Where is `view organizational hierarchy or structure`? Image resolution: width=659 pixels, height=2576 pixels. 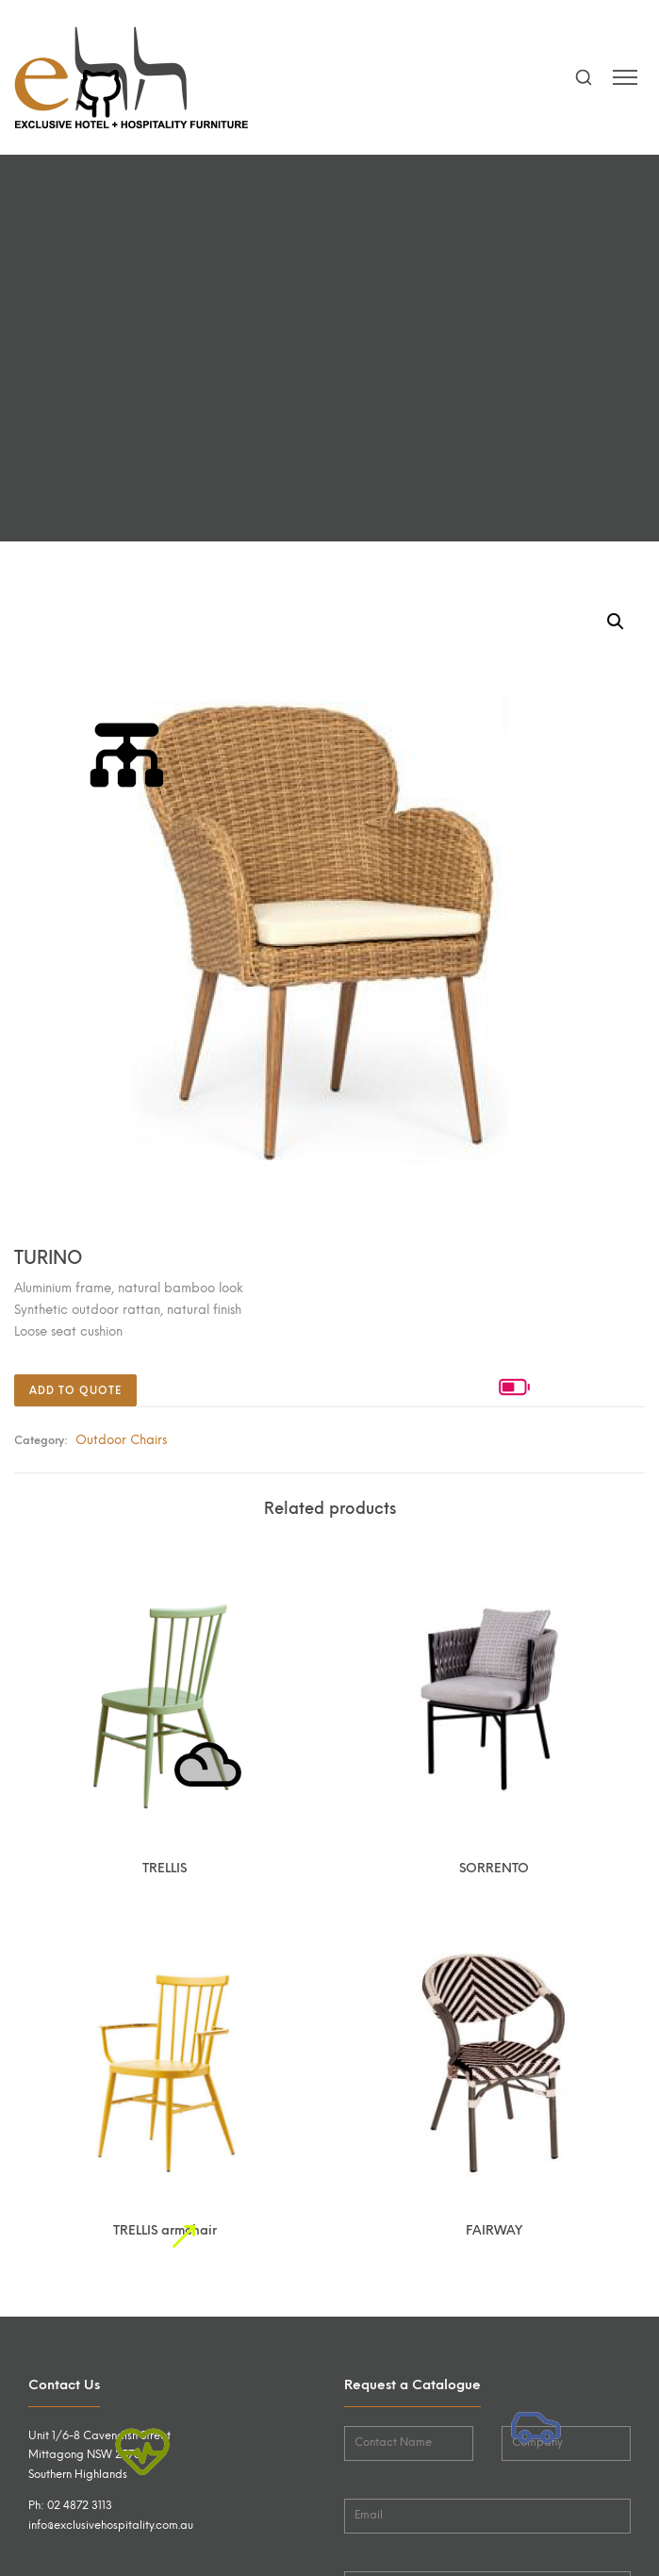 view organizational hierarchy or structure is located at coordinates (126, 755).